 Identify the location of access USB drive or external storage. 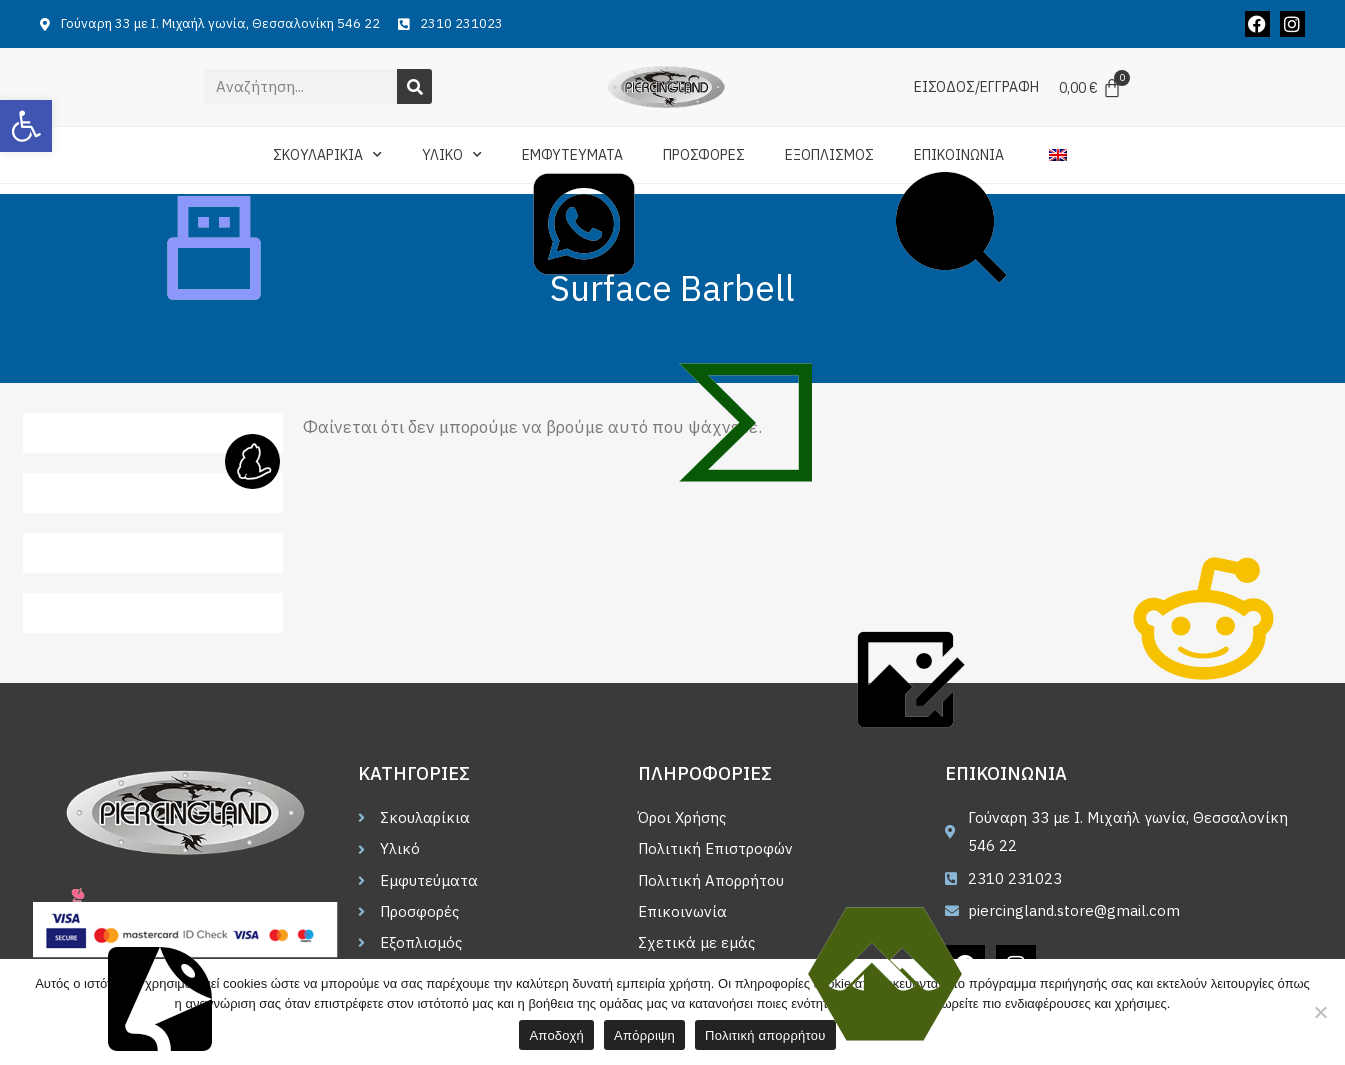
(214, 248).